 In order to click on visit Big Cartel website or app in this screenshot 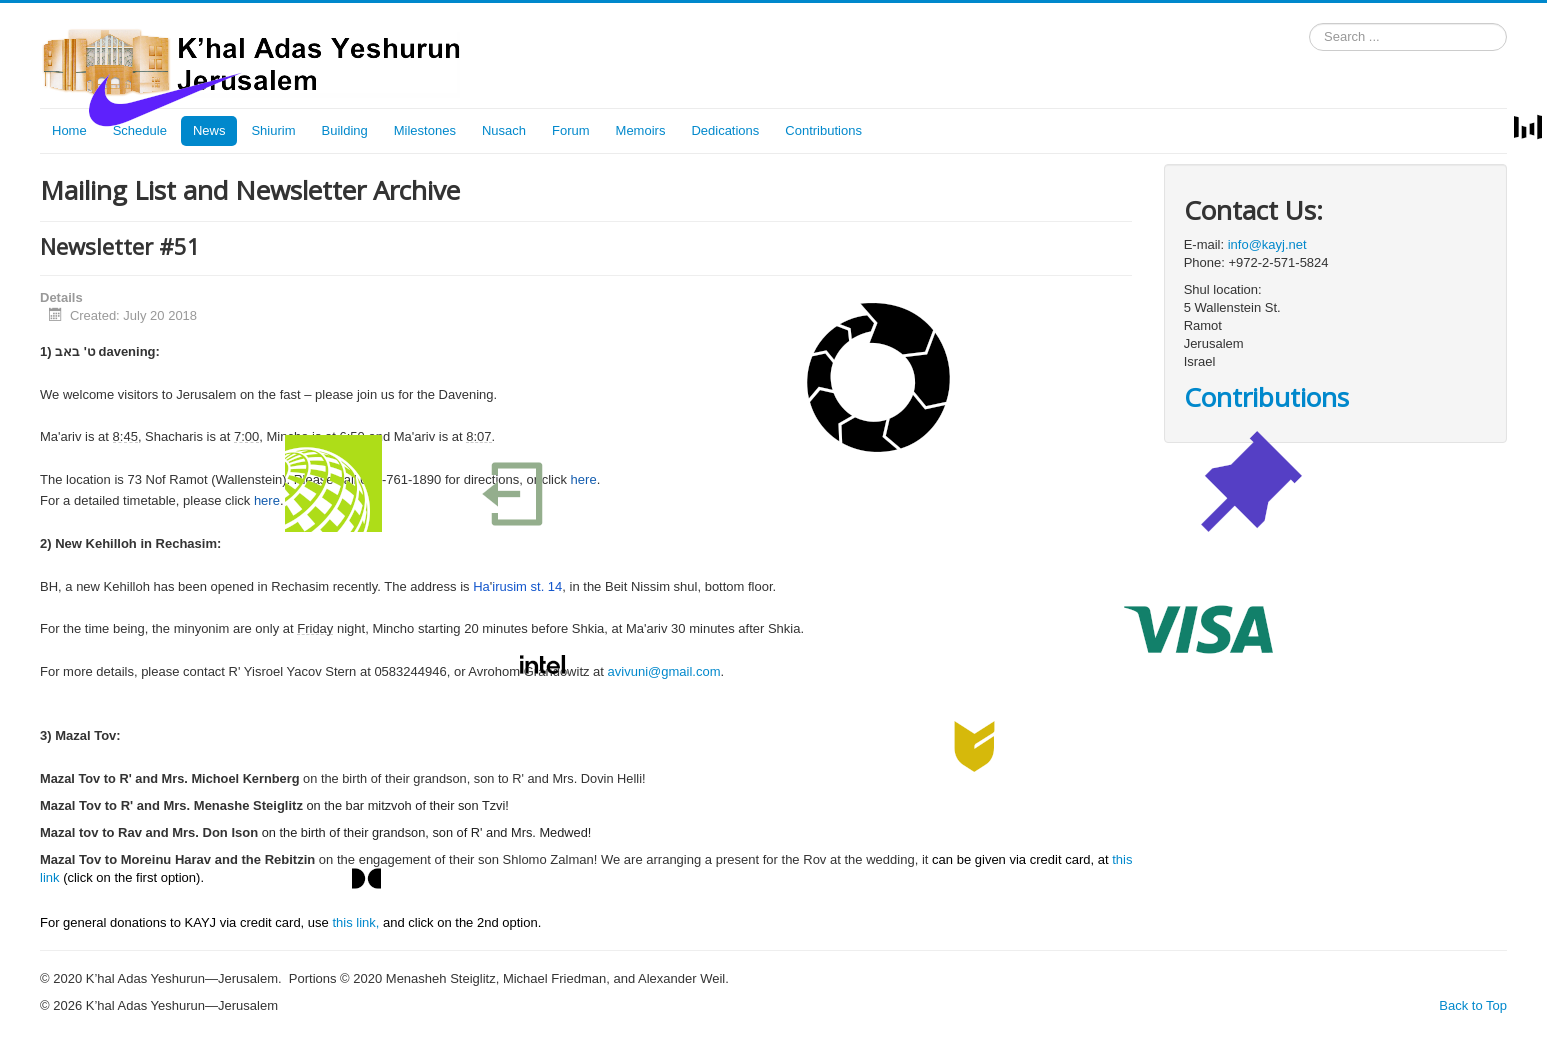, I will do `click(974, 746)`.